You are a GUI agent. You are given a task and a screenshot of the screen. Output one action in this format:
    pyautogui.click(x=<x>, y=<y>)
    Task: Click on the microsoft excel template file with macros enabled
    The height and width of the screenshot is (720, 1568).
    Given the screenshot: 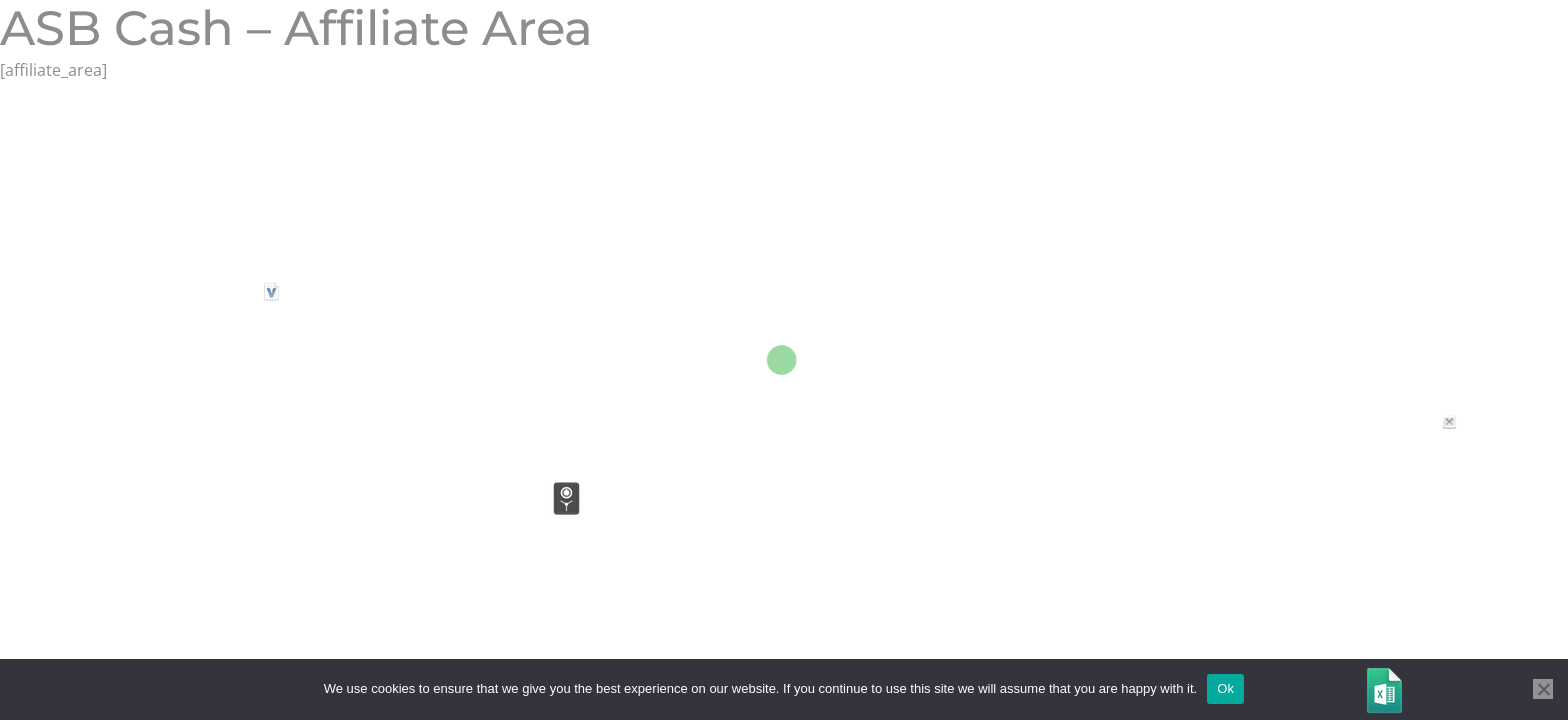 What is the action you would take?
    pyautogui.click(x=1384, y=690)
    